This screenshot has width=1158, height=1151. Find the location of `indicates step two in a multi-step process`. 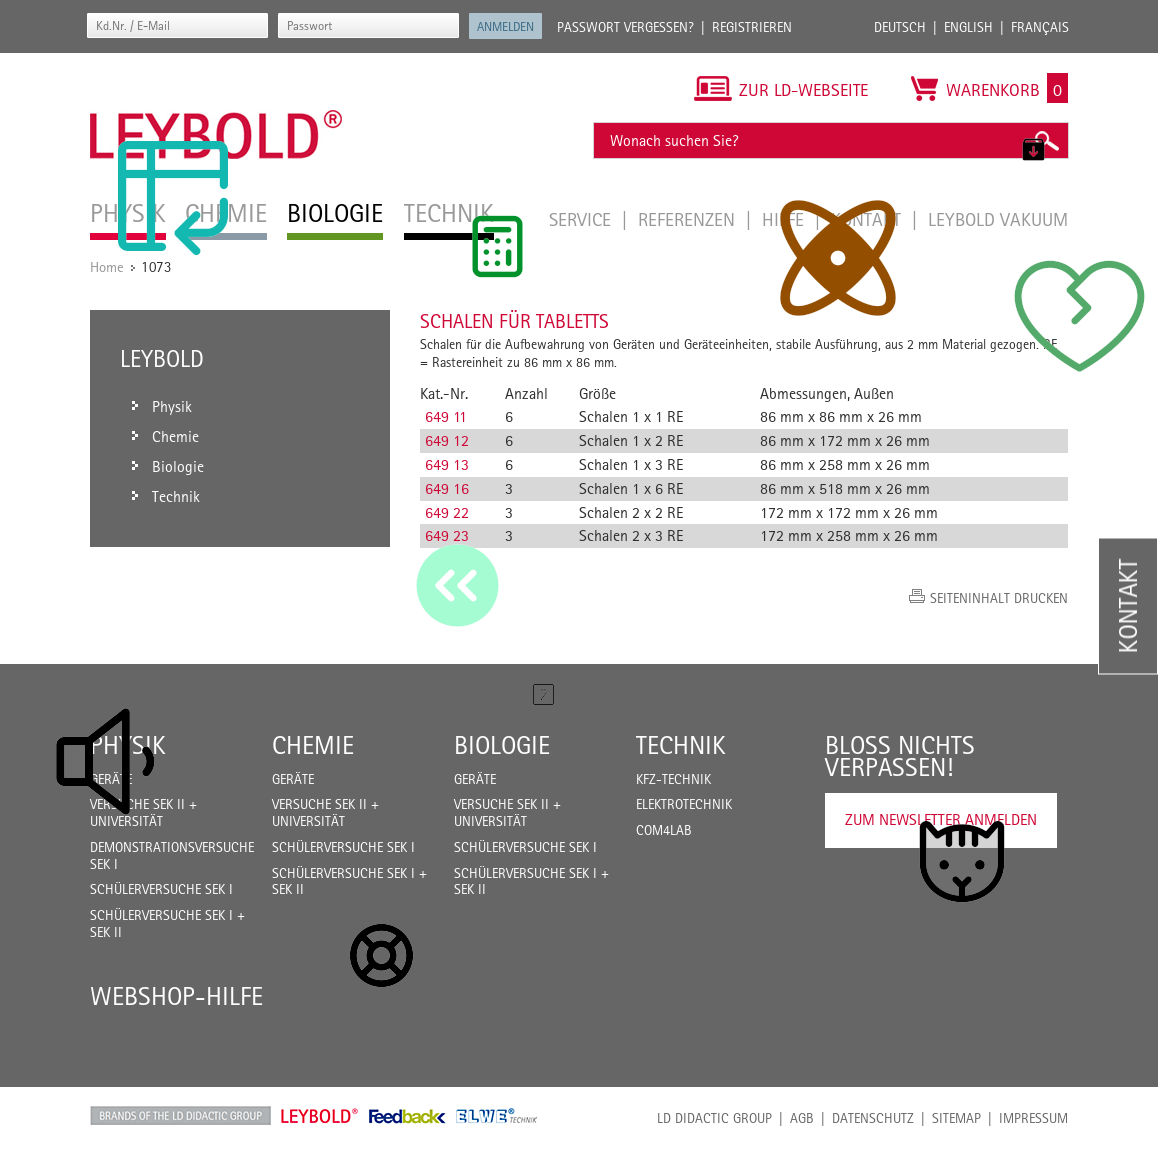

indicates step two in a multi-step process is located at coordinates (543, 694).